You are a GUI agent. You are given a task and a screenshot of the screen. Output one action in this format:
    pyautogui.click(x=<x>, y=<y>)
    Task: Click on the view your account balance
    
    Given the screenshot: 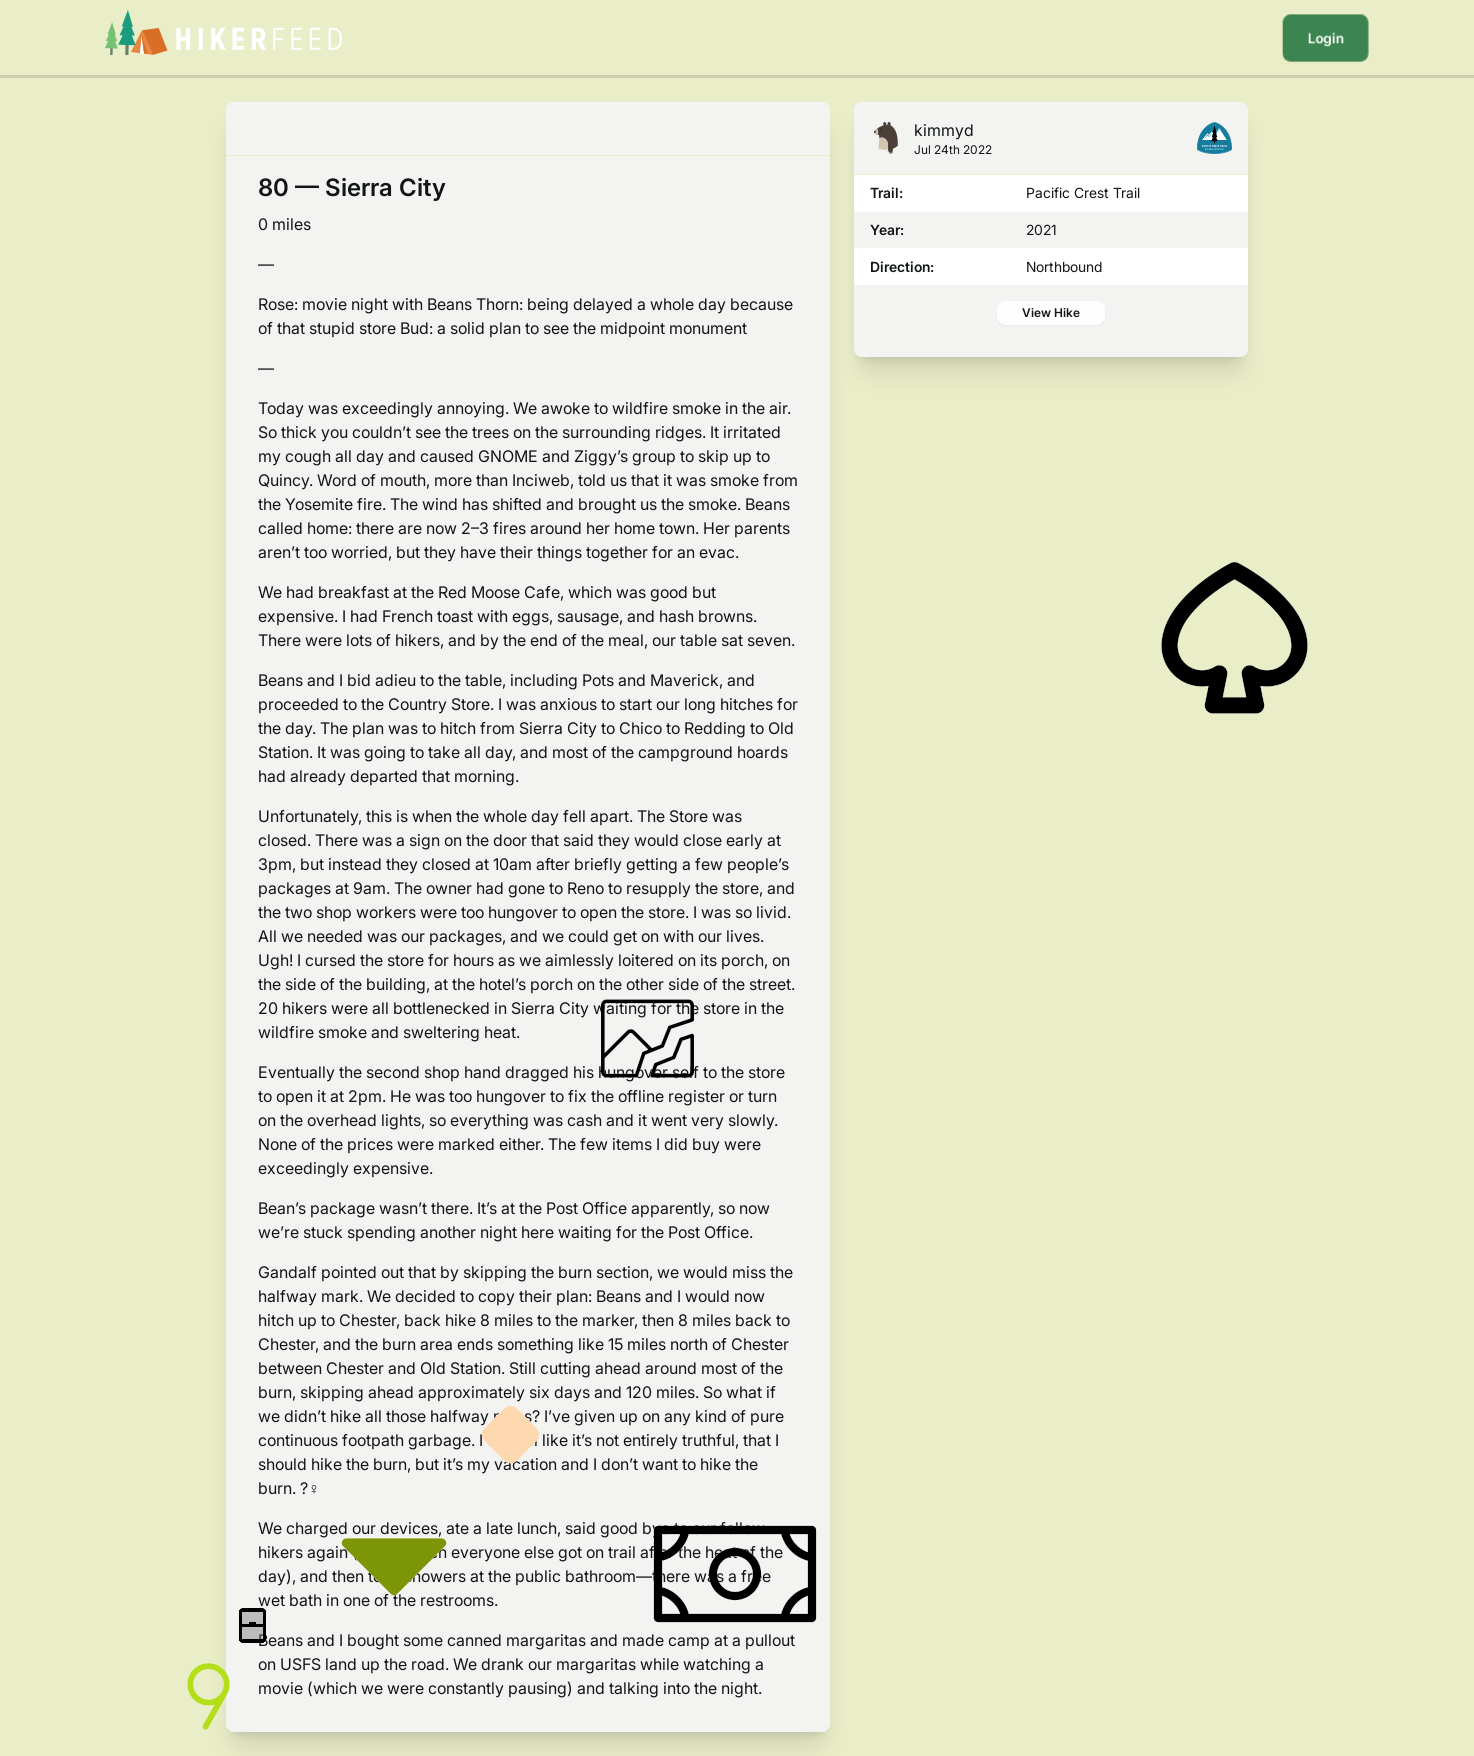 What is the action you would take?
    pyautogui.click(x=735, y=1574)
    